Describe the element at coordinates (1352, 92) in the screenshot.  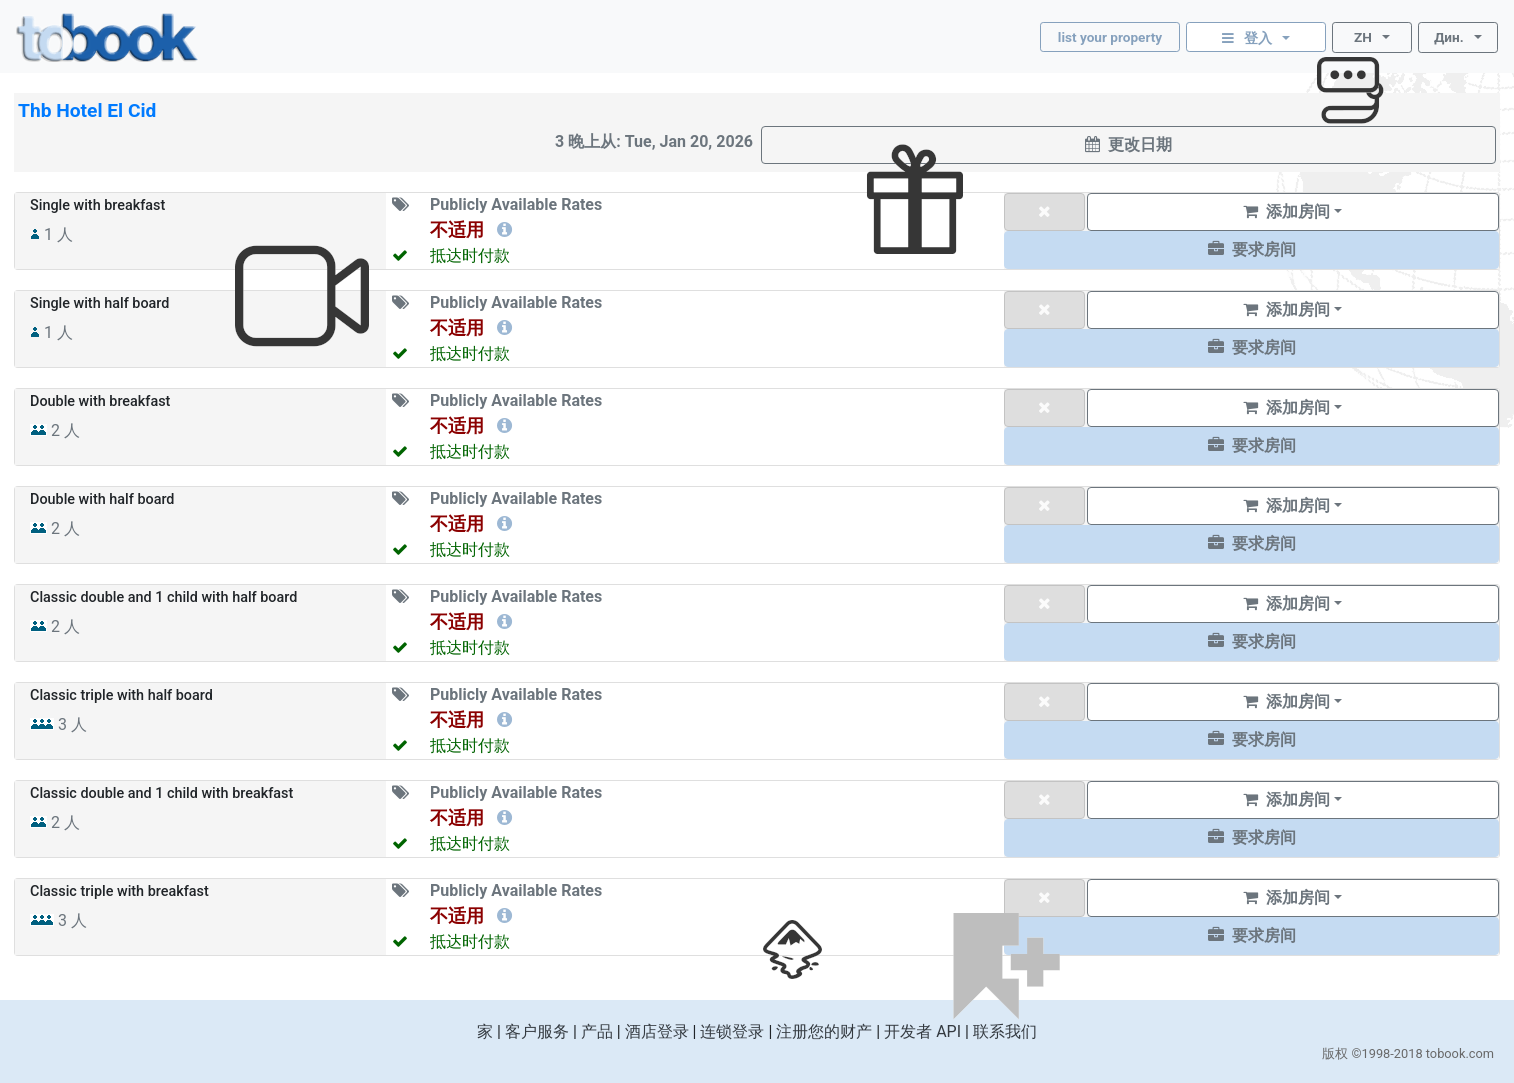
I see `generate a one-time password code` at that location.